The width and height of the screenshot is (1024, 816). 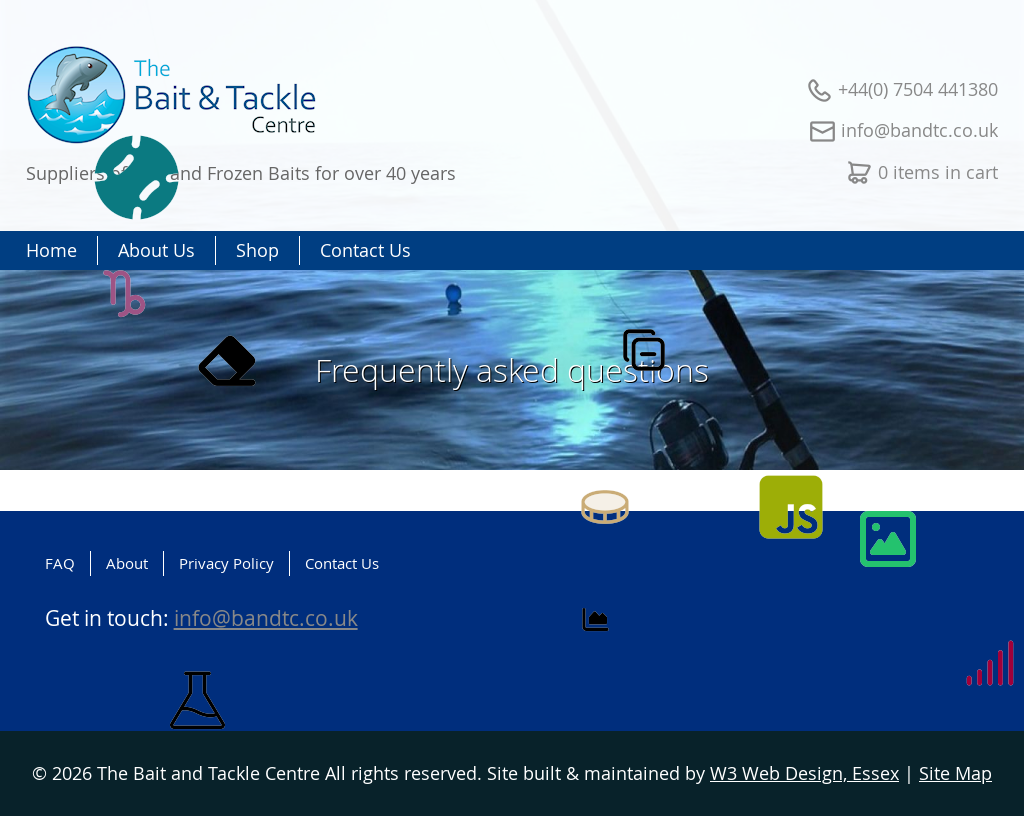 What do you see at coordinates (605, 507) in the screenshot?
I see `view your coin balance or currency` at bounding box center [605, 507].